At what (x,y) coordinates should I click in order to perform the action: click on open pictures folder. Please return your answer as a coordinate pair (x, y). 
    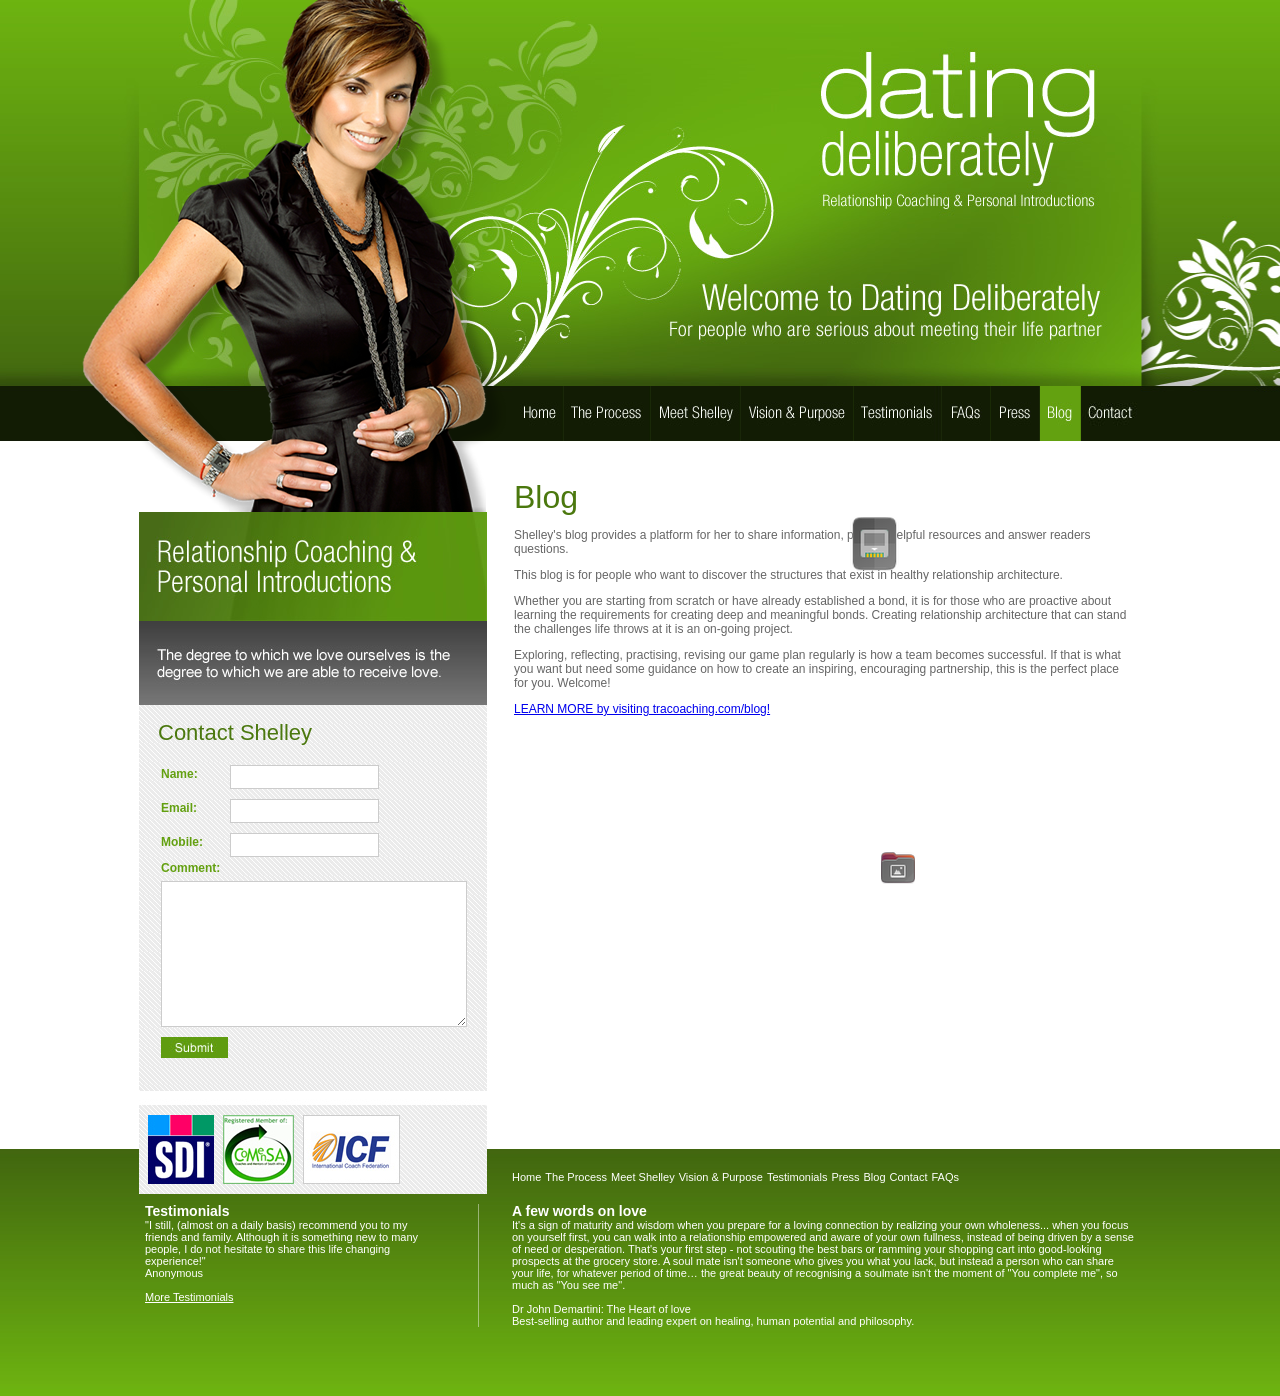
    Looking at the image, I should click on (898, 867).